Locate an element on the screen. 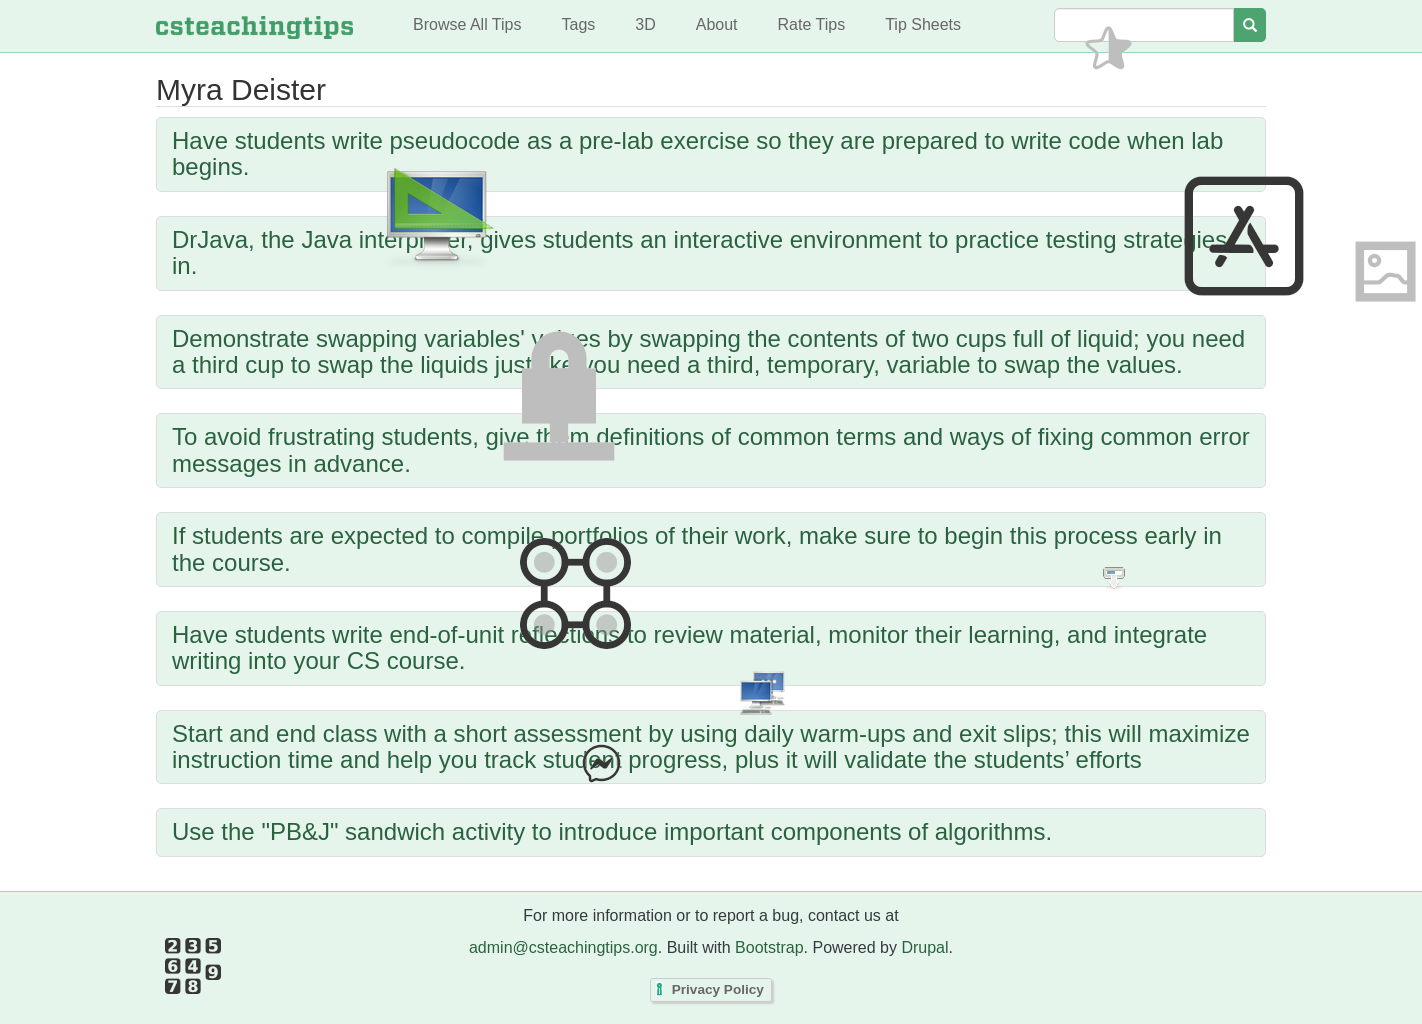  access your downloads folder is located at coordinates (1114, 578).